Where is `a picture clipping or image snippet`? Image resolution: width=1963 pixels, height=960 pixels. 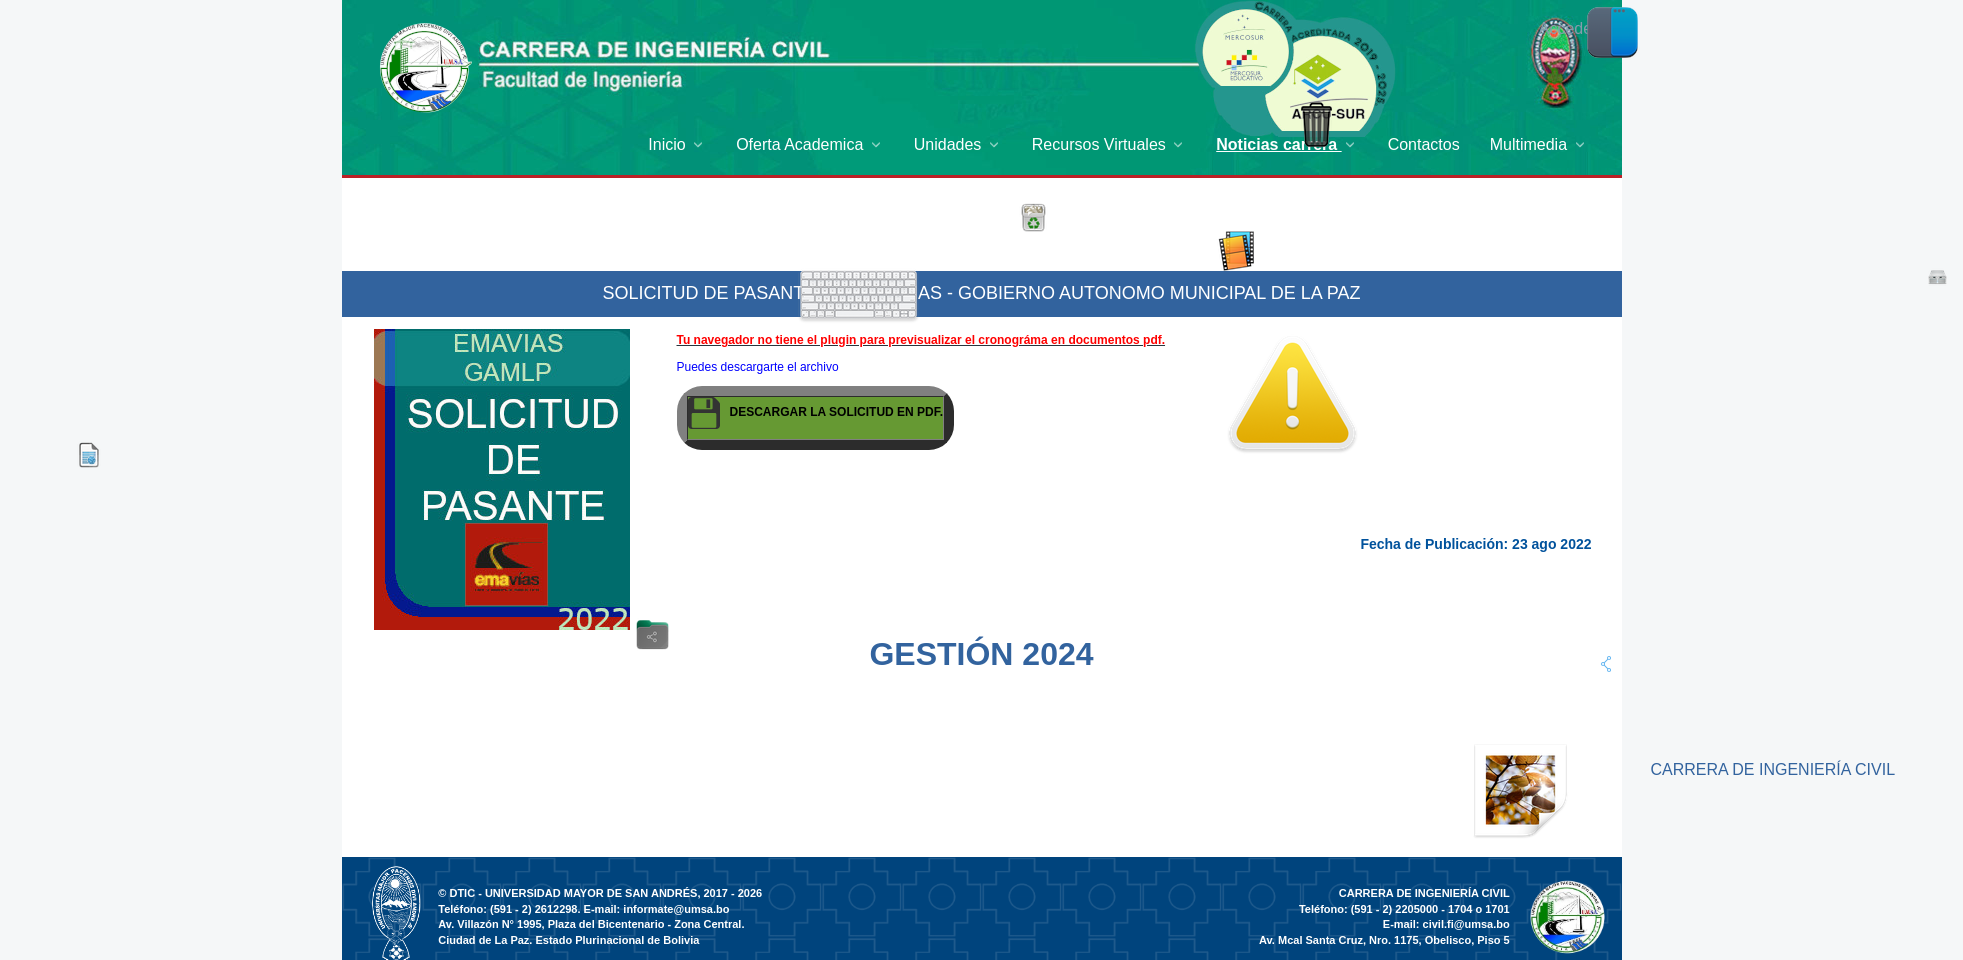 a picture clipping or image snippet is located at coordinates (1520, 792).